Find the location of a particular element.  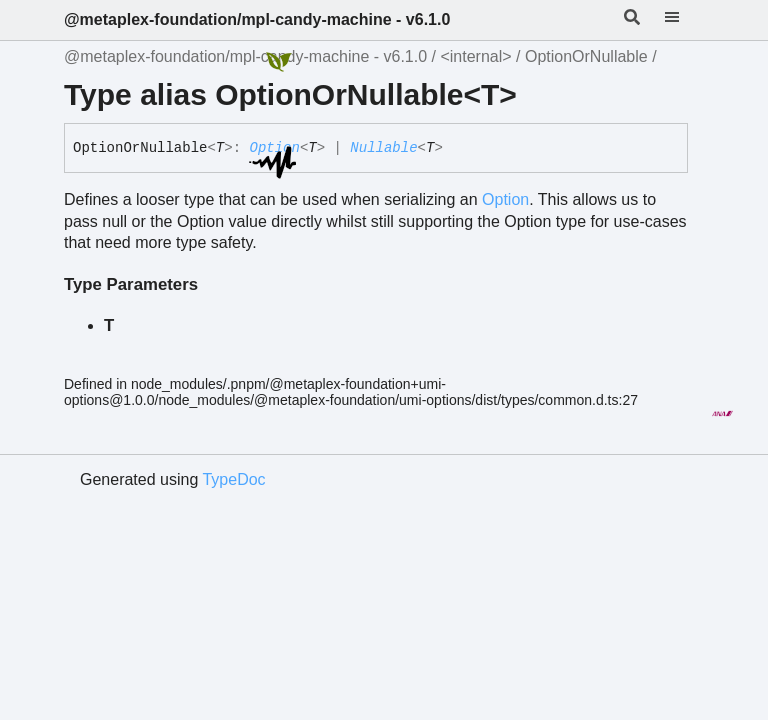

codefresh logo - a CI/CD platform for kubernetes deployments is located at coordinates (279, 62).